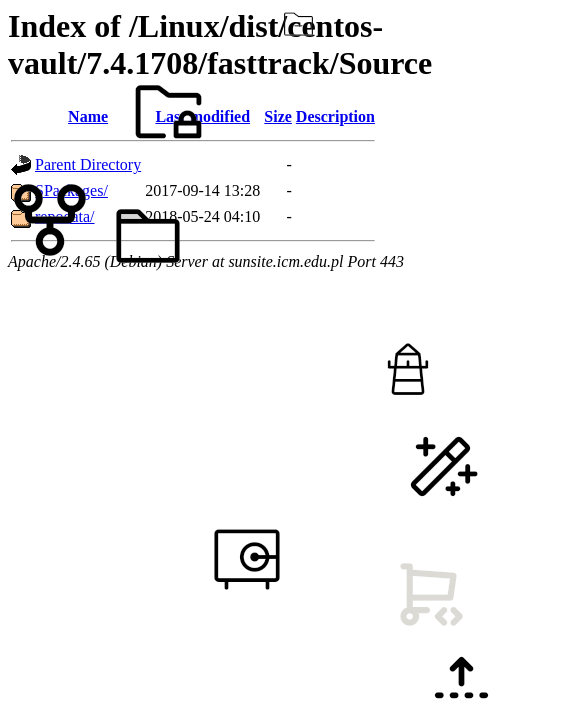  Describe the element at coordinates (298, 23) in the screenshot. I see `remove a folder` at that location.